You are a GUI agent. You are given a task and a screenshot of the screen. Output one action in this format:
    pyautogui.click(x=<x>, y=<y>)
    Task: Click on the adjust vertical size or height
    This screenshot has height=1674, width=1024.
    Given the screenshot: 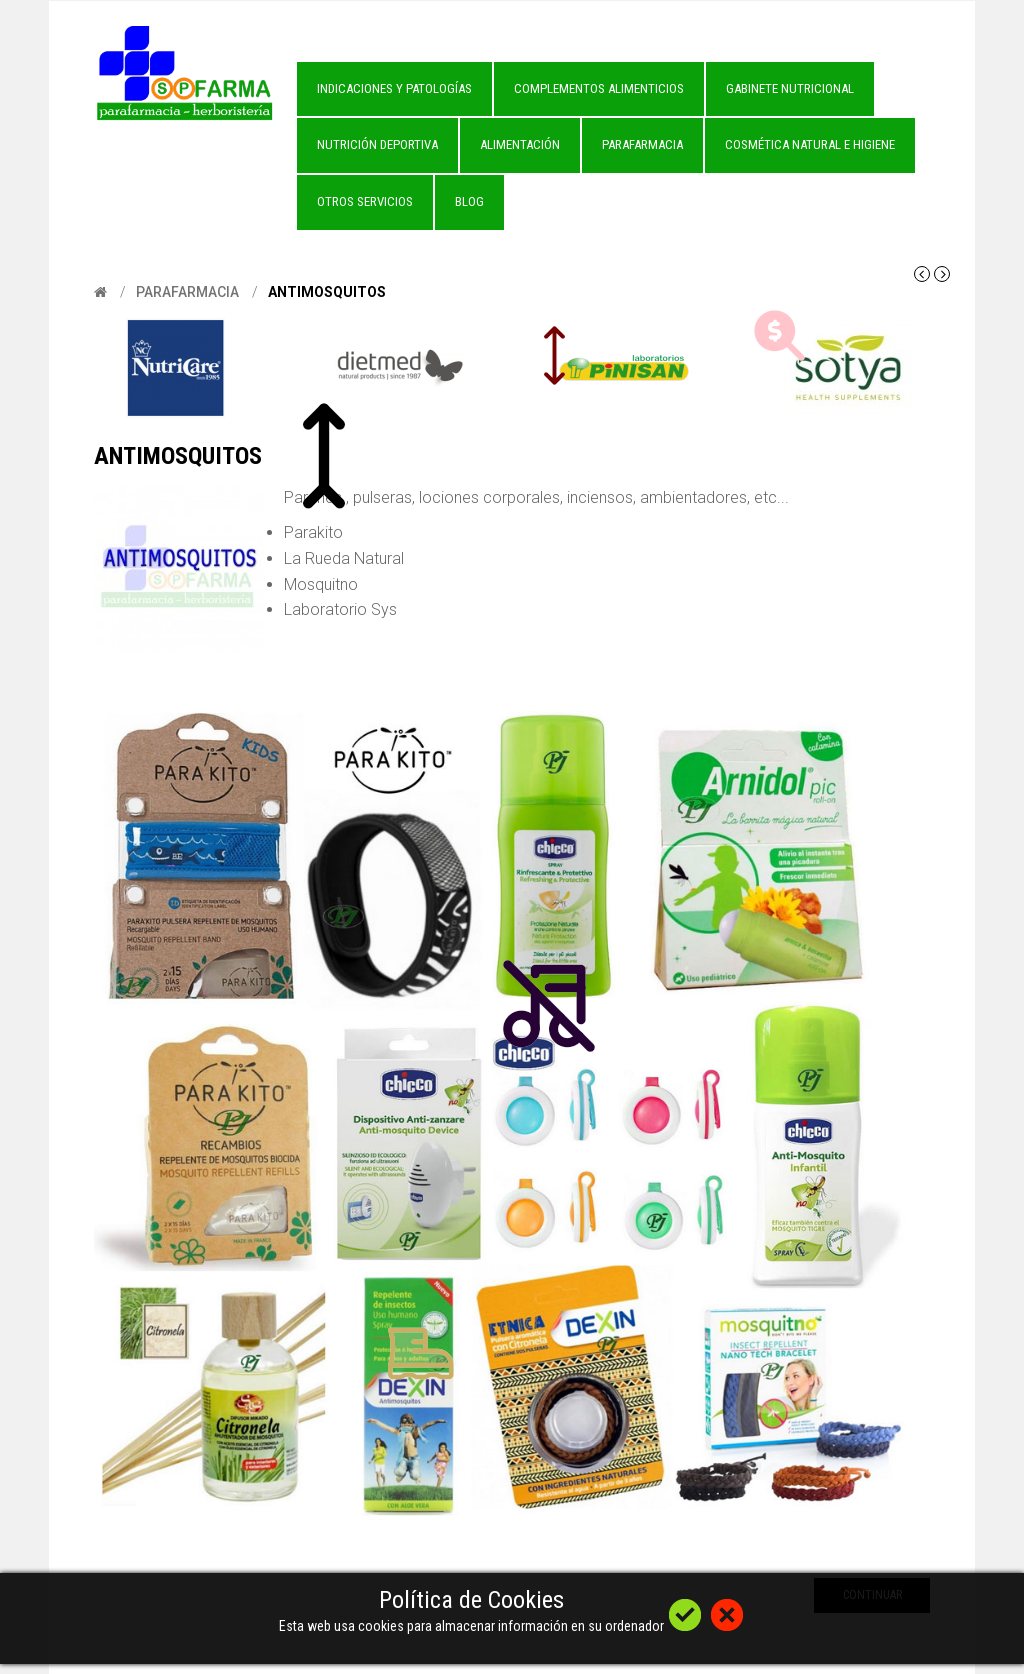 What is the action you would take?
    pyautogui.click(x=554, y=355)
    